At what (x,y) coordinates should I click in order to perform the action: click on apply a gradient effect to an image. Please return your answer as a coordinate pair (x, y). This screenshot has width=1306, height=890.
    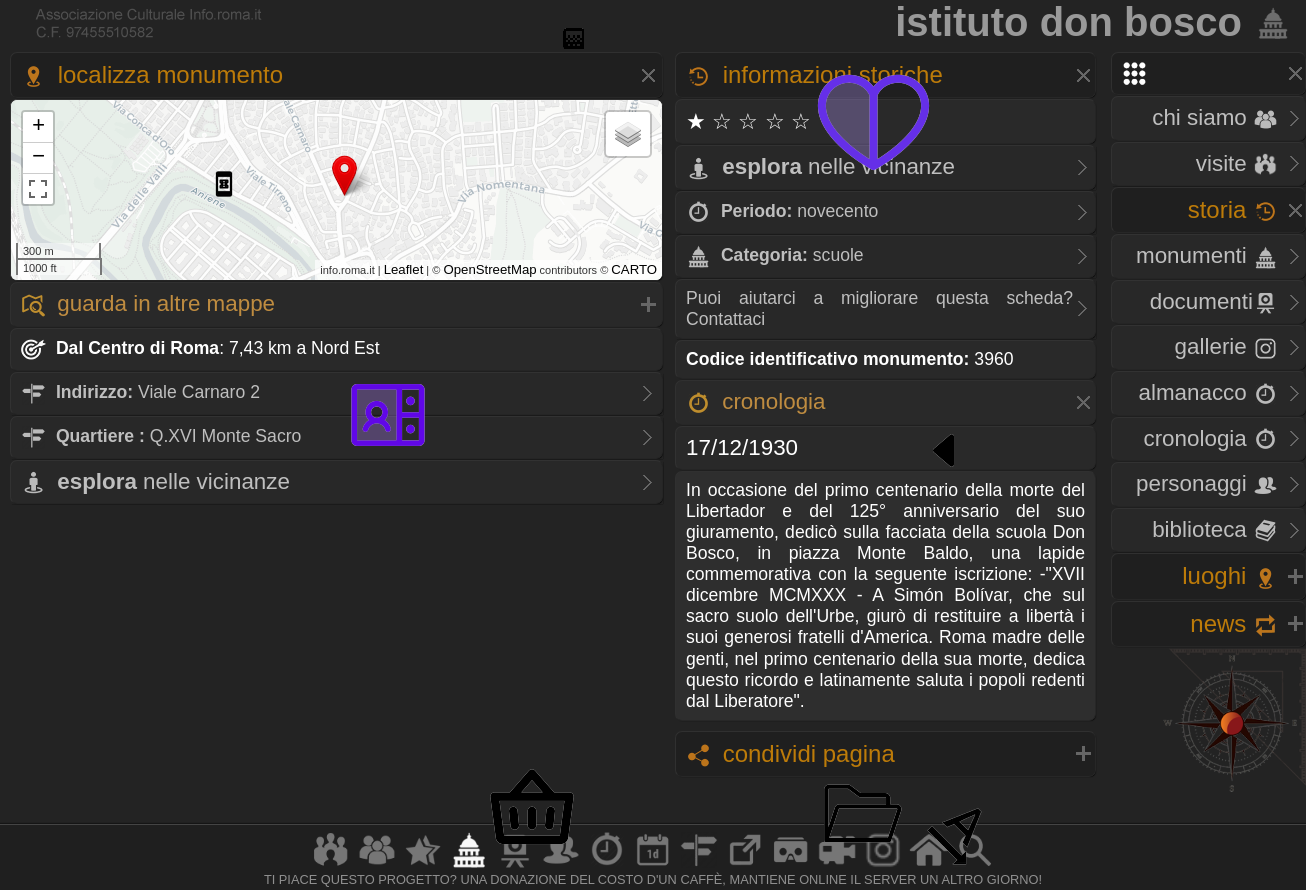
    Looking at the image, I should click on (574, 39).